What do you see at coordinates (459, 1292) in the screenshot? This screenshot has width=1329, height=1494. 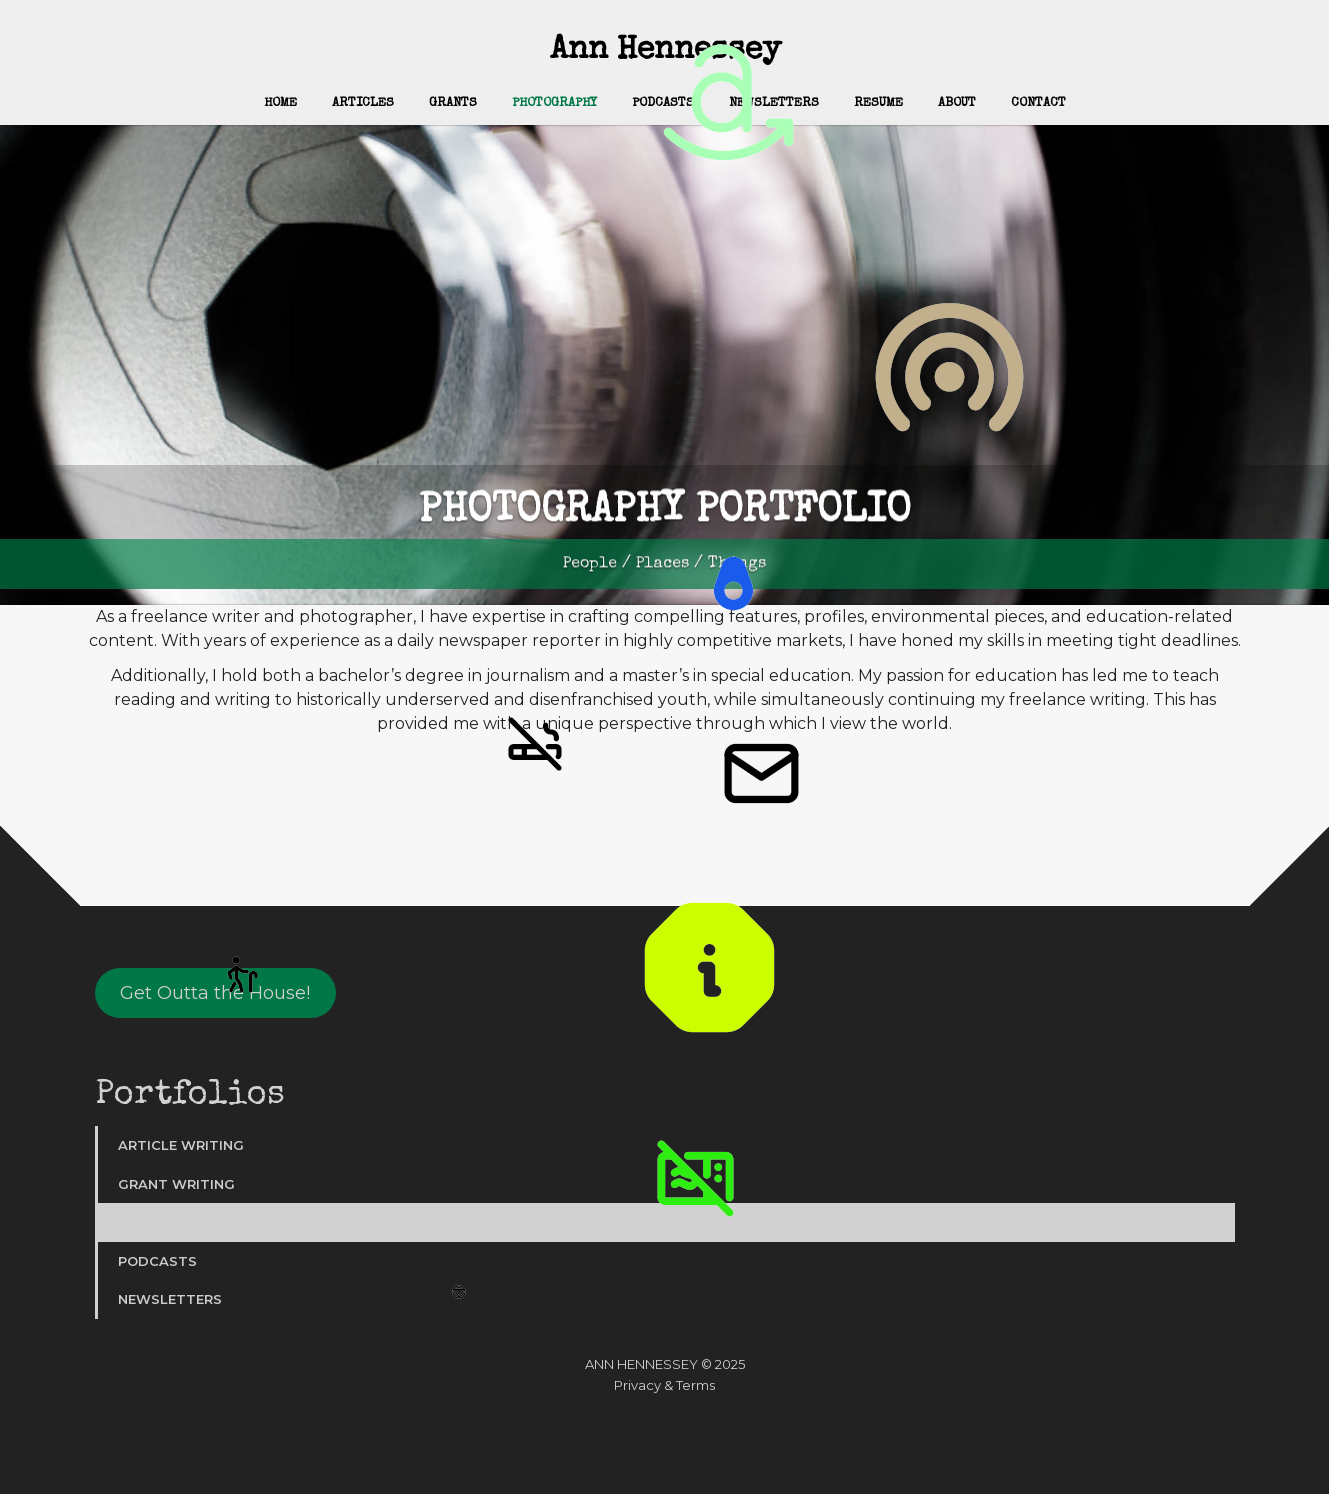 I see `geometric shape or design element` at bounding box center [459, 1292].